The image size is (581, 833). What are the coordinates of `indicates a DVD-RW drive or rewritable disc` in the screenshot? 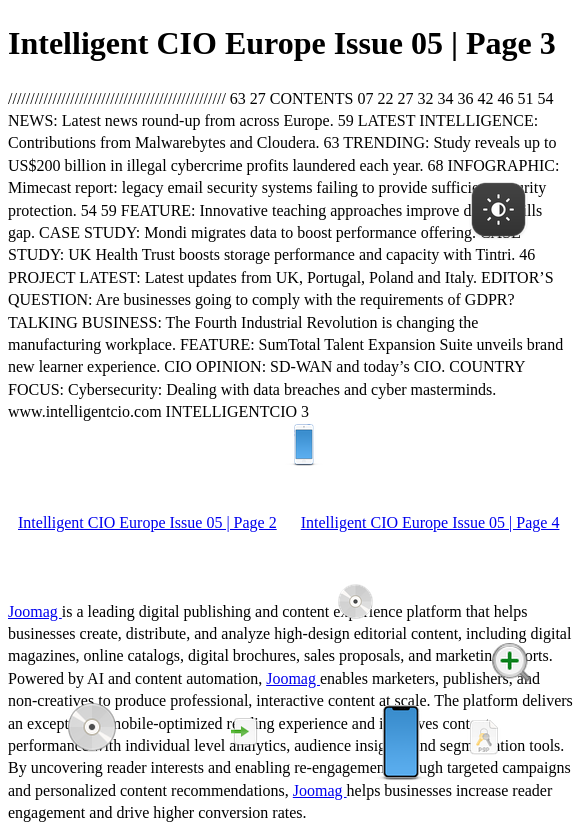 It's located at (355, 601).